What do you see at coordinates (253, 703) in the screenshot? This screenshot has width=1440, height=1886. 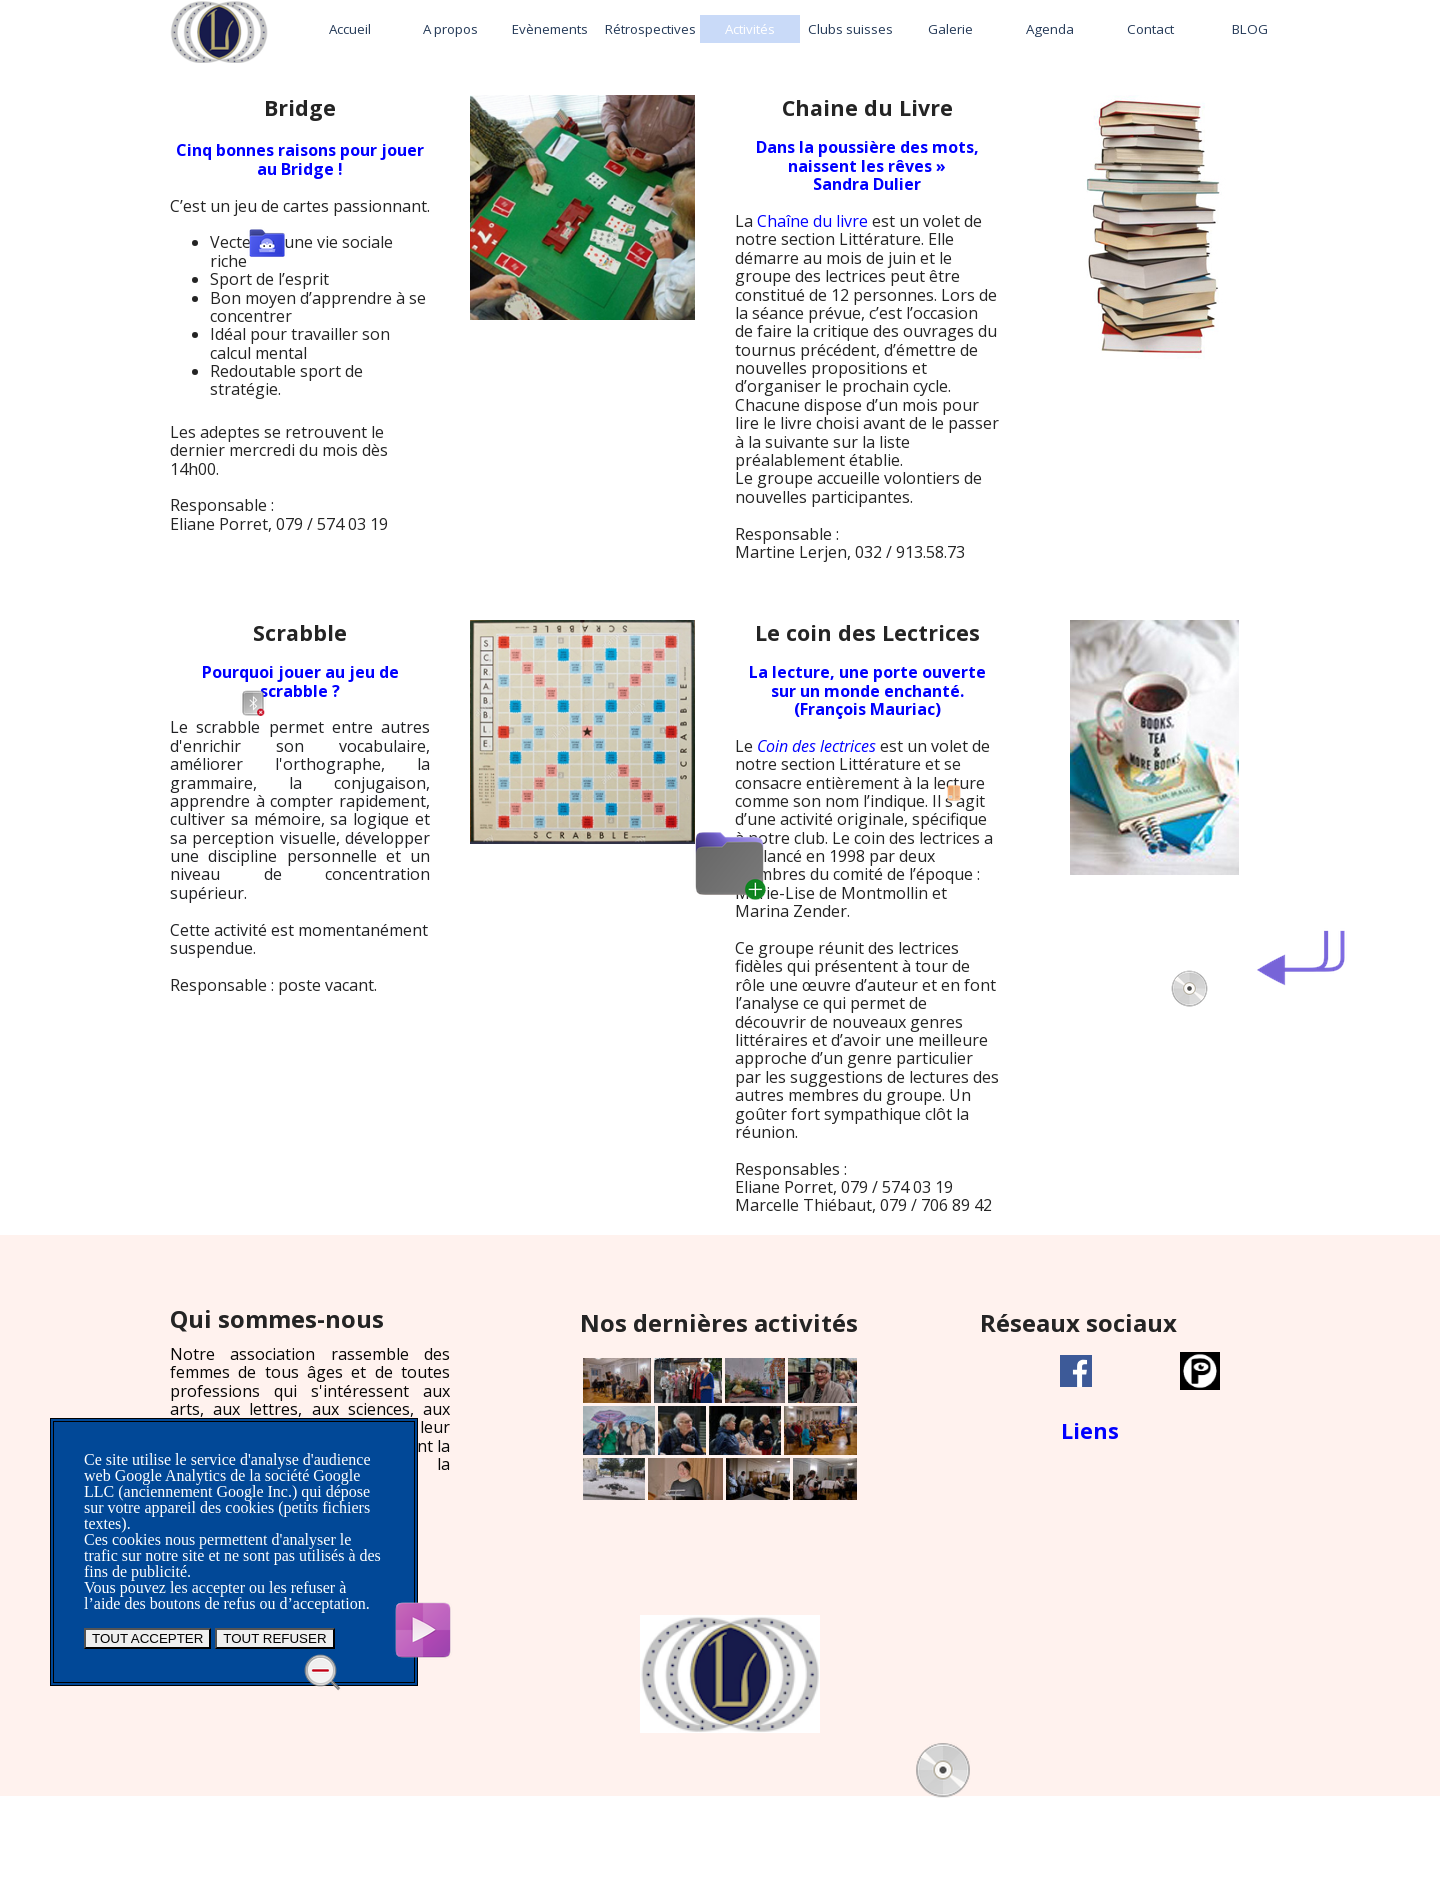 I see `indicates bluetooth is disabled` at bounding box center [253, 703].